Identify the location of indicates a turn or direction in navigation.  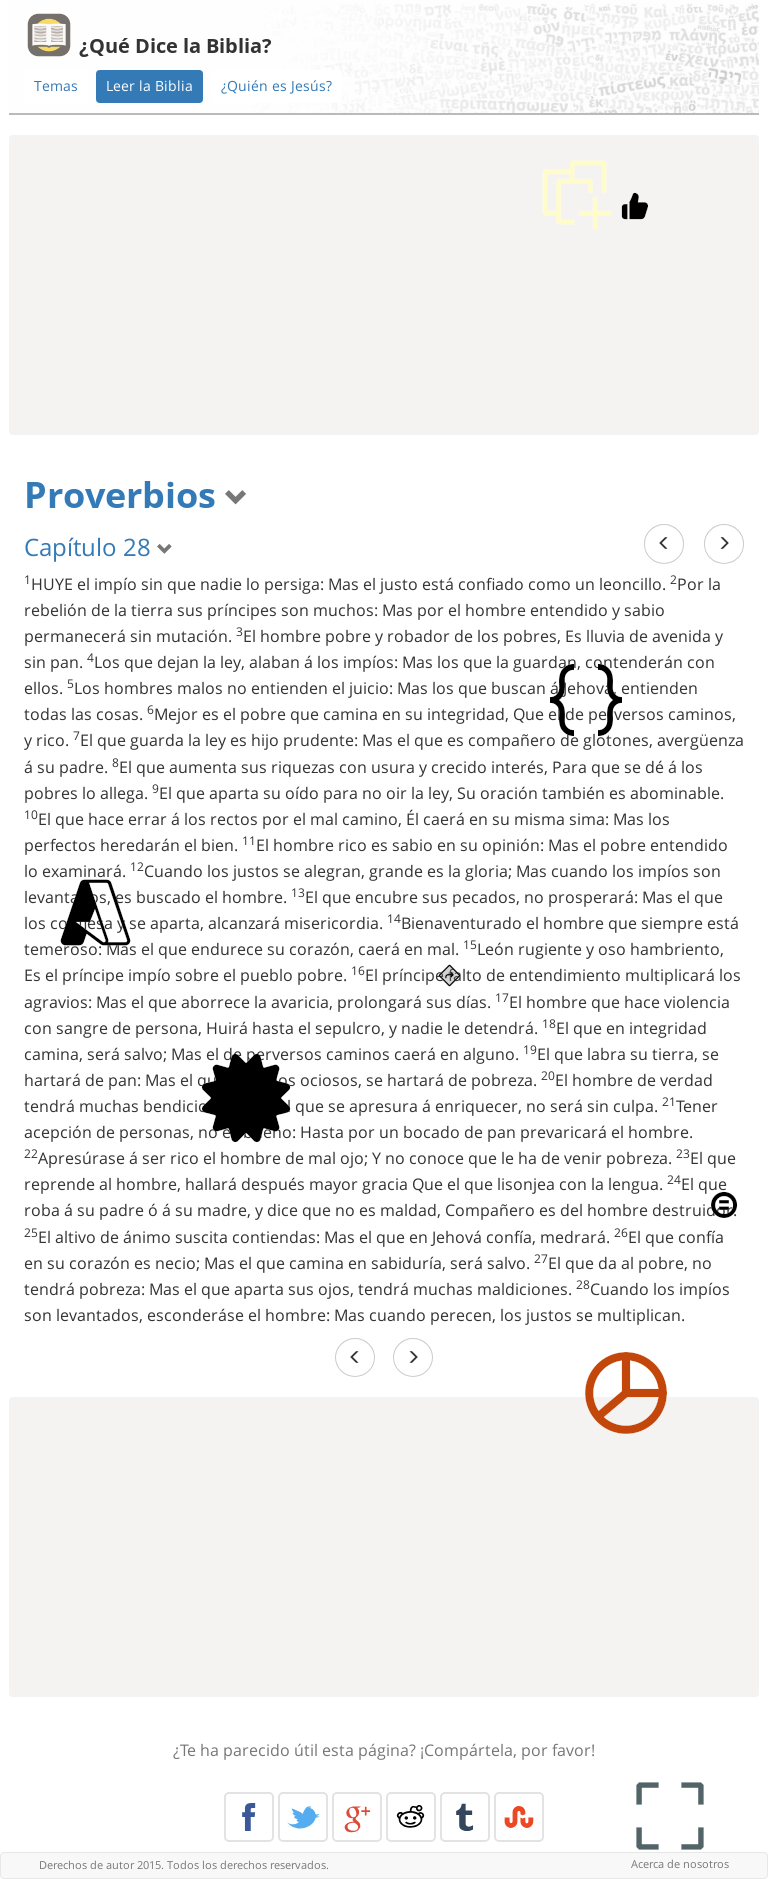
(449, 975).